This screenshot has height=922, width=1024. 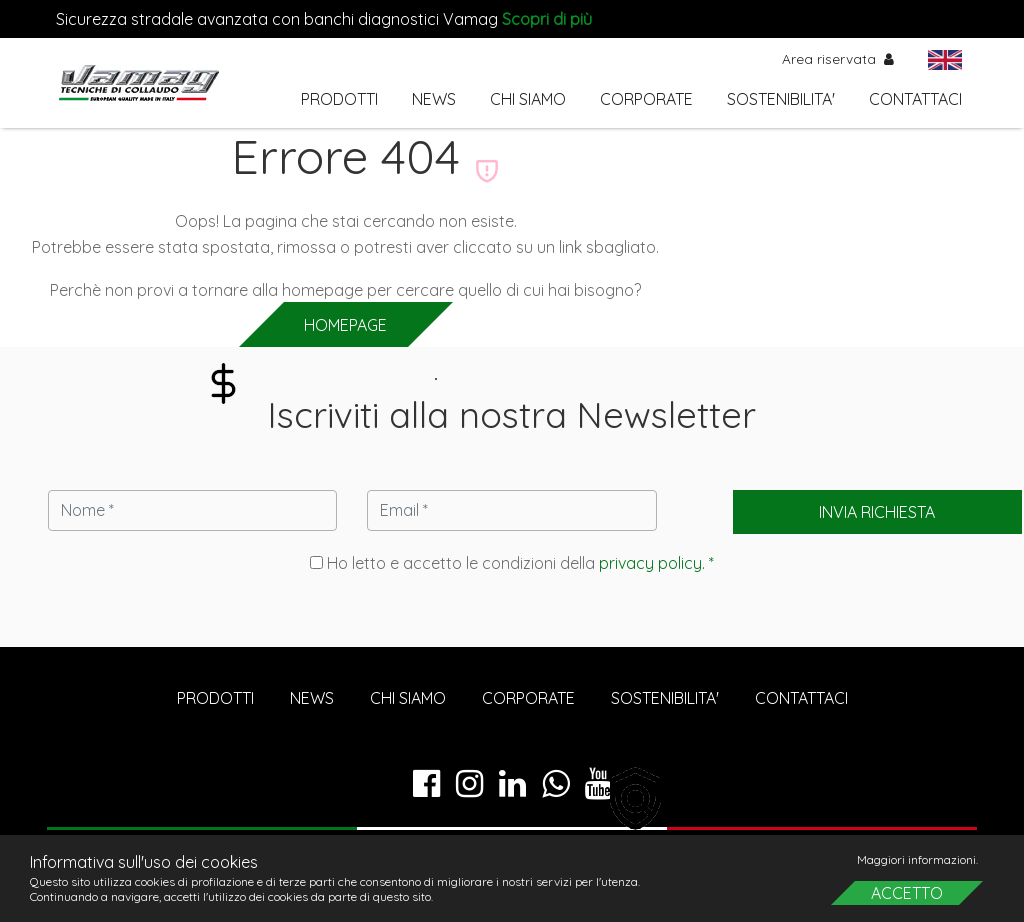 I want to click on indicates an unread notification or new item, so click(x=436, y=379).